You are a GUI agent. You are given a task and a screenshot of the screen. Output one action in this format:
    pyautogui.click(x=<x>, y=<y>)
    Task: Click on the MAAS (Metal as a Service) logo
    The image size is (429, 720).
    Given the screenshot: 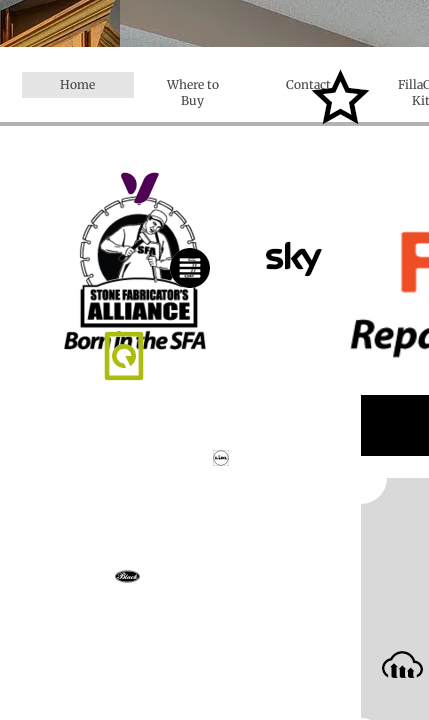 What is the action you would take?
    pyautogui.click(x=190, y=268)
    